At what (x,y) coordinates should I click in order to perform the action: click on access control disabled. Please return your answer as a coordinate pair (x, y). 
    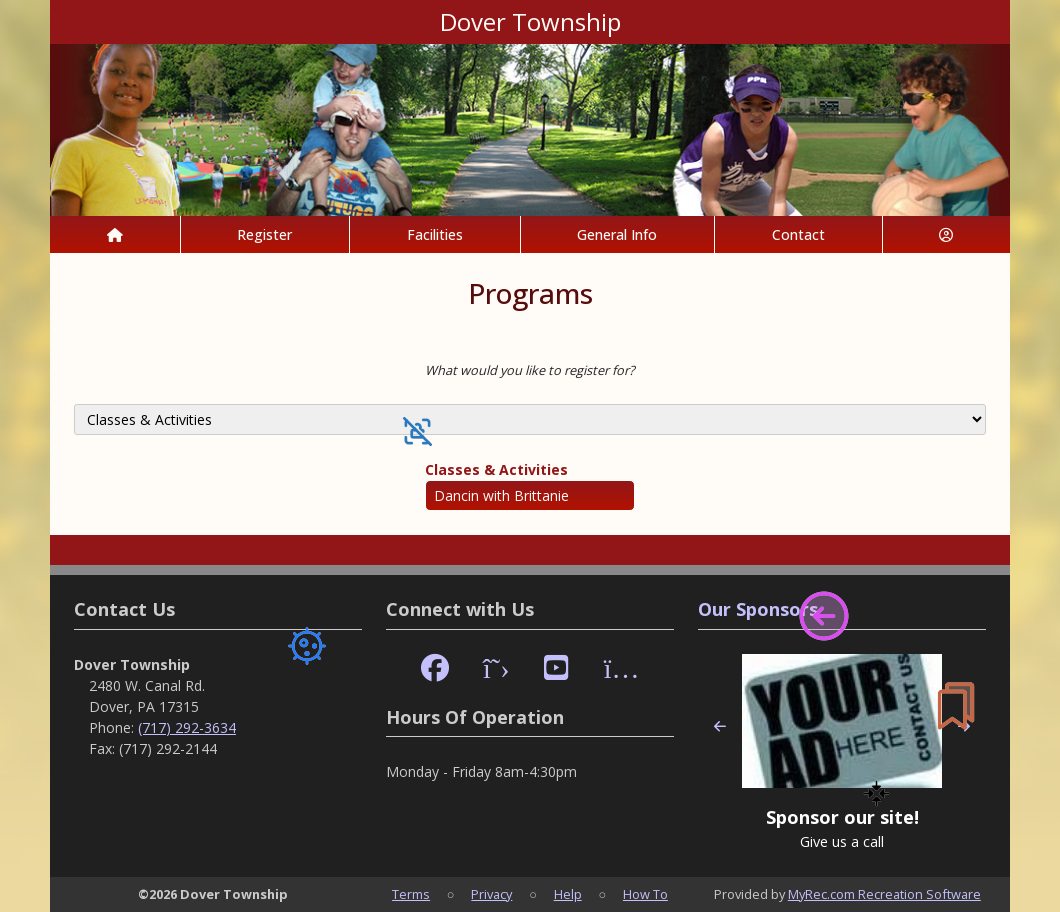
    Looking at the image, I should click on (417, 431).